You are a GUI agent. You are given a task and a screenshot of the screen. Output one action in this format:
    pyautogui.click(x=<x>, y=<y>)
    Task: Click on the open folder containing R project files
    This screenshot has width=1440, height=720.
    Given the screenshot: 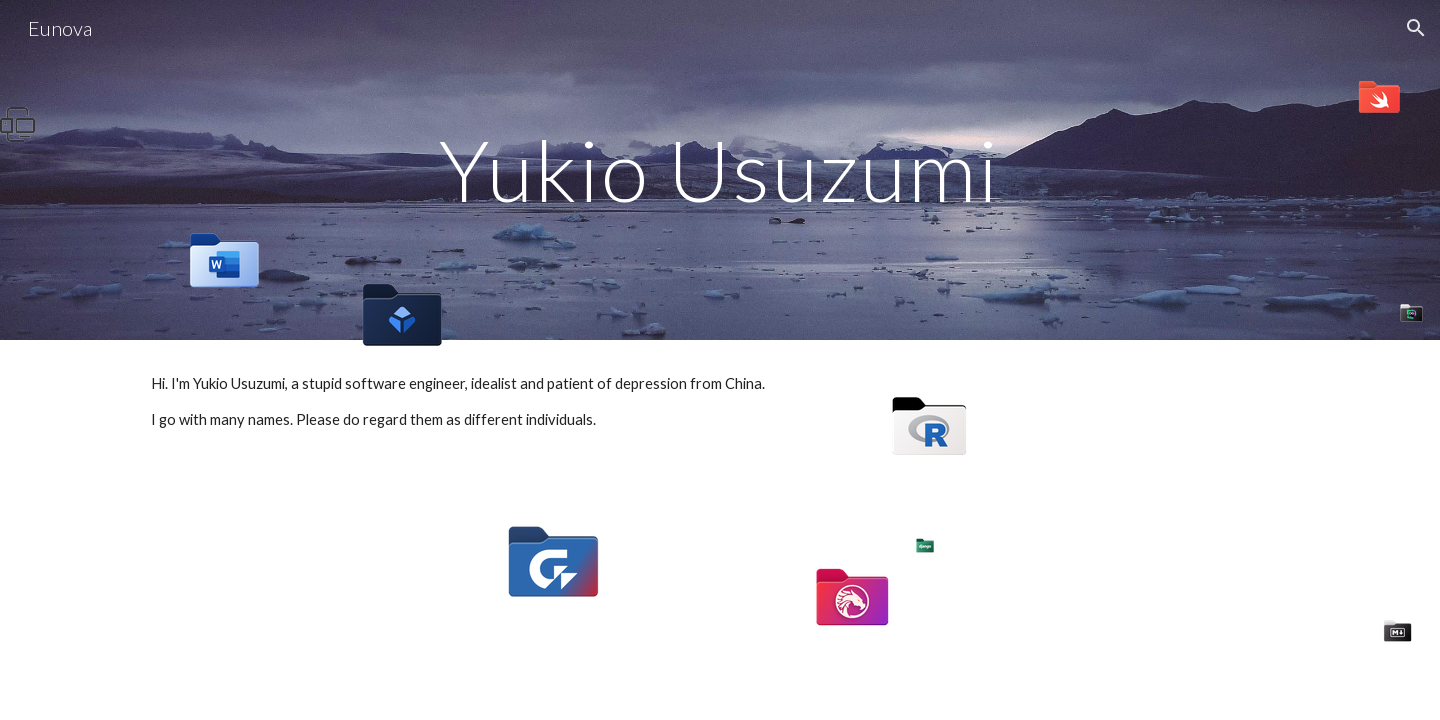 What is the action you would take?
    pyautogui.click(x=929, y=428)
    